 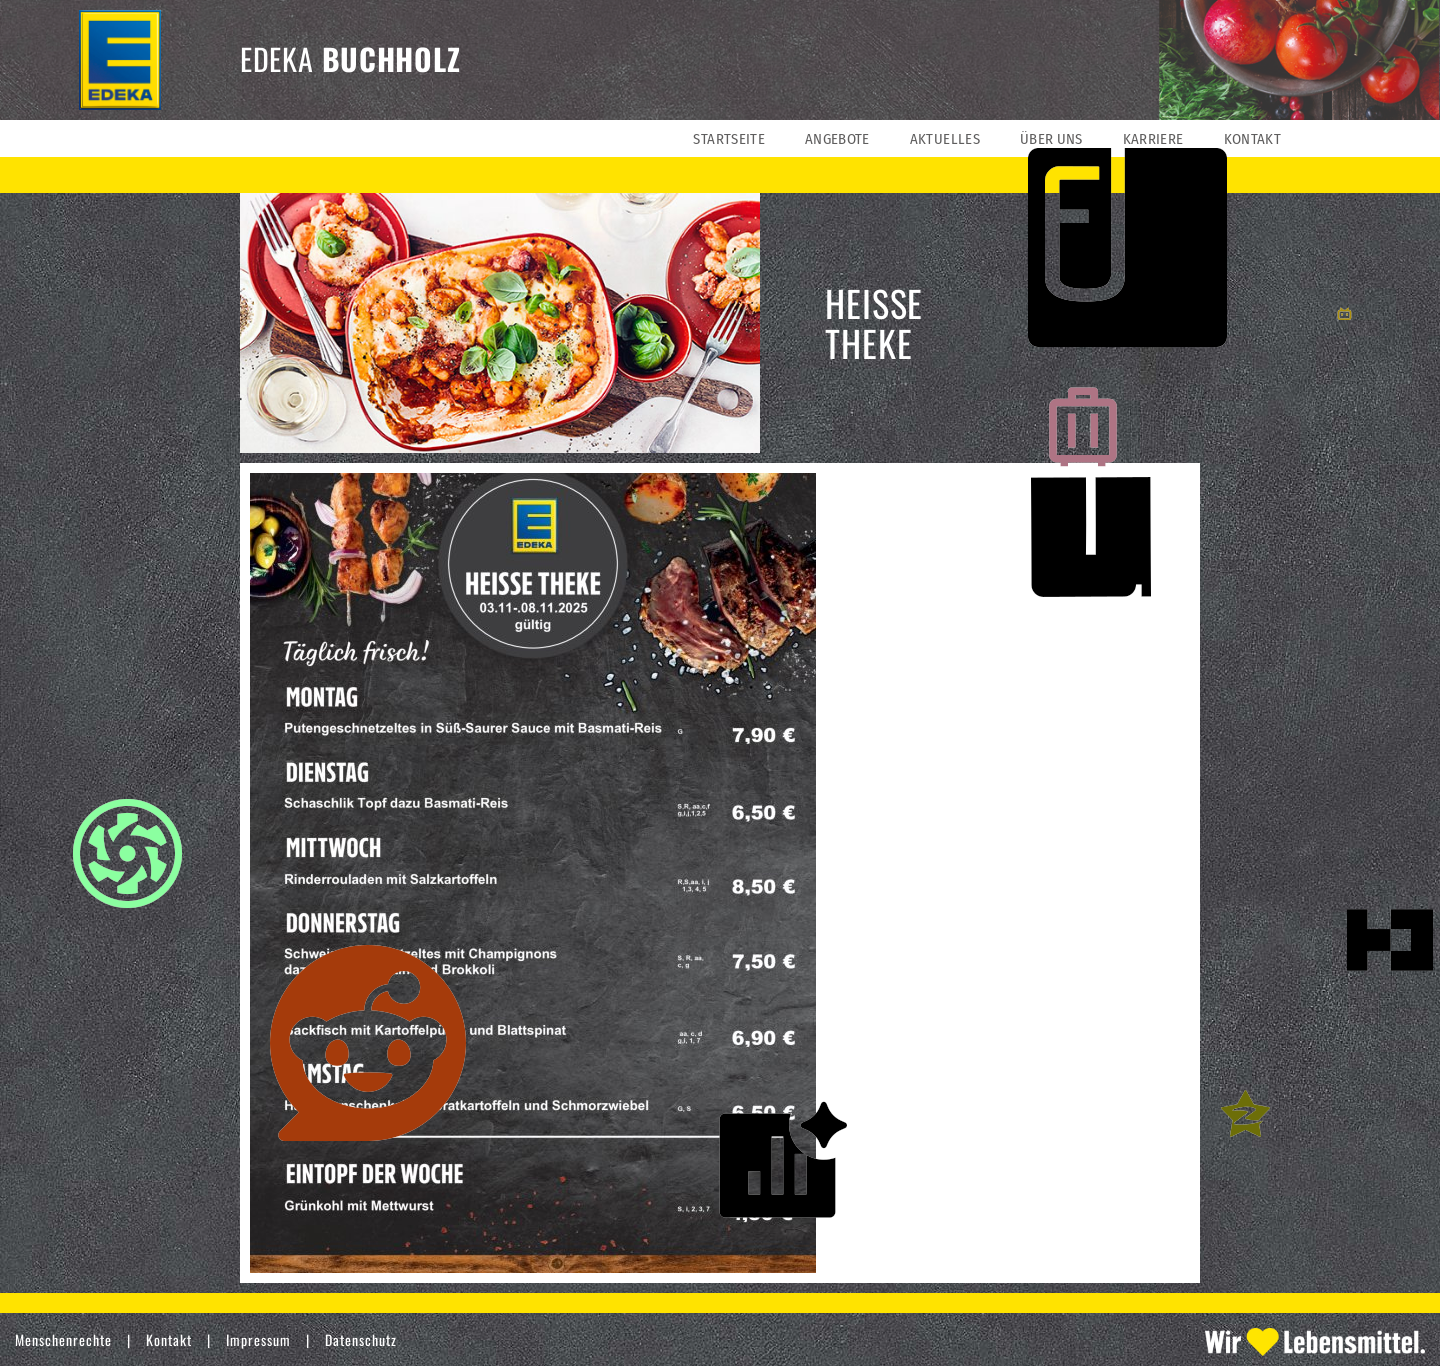 What do you see at coordinates (127, 853) in the screenshot?
I see `quasar framework logo` at bounding box center [127, 853].